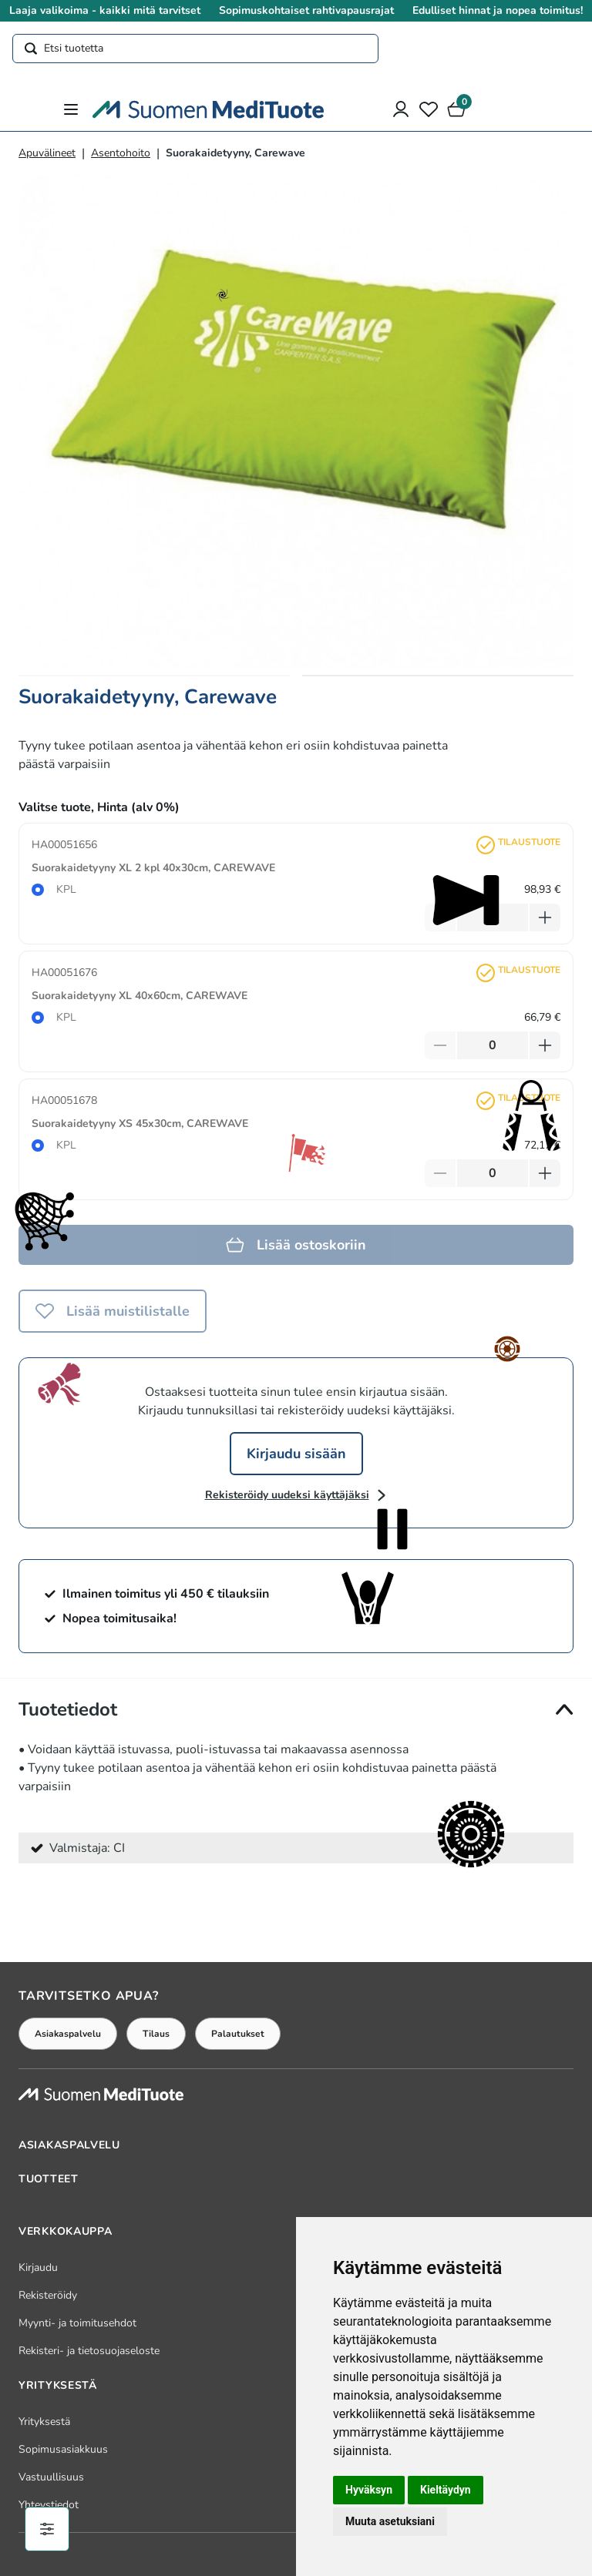  What do you see at coordinates (507, 1349) in the screenshot?
I see `navigate or steer game controls` at bounding box center [507, 1349].